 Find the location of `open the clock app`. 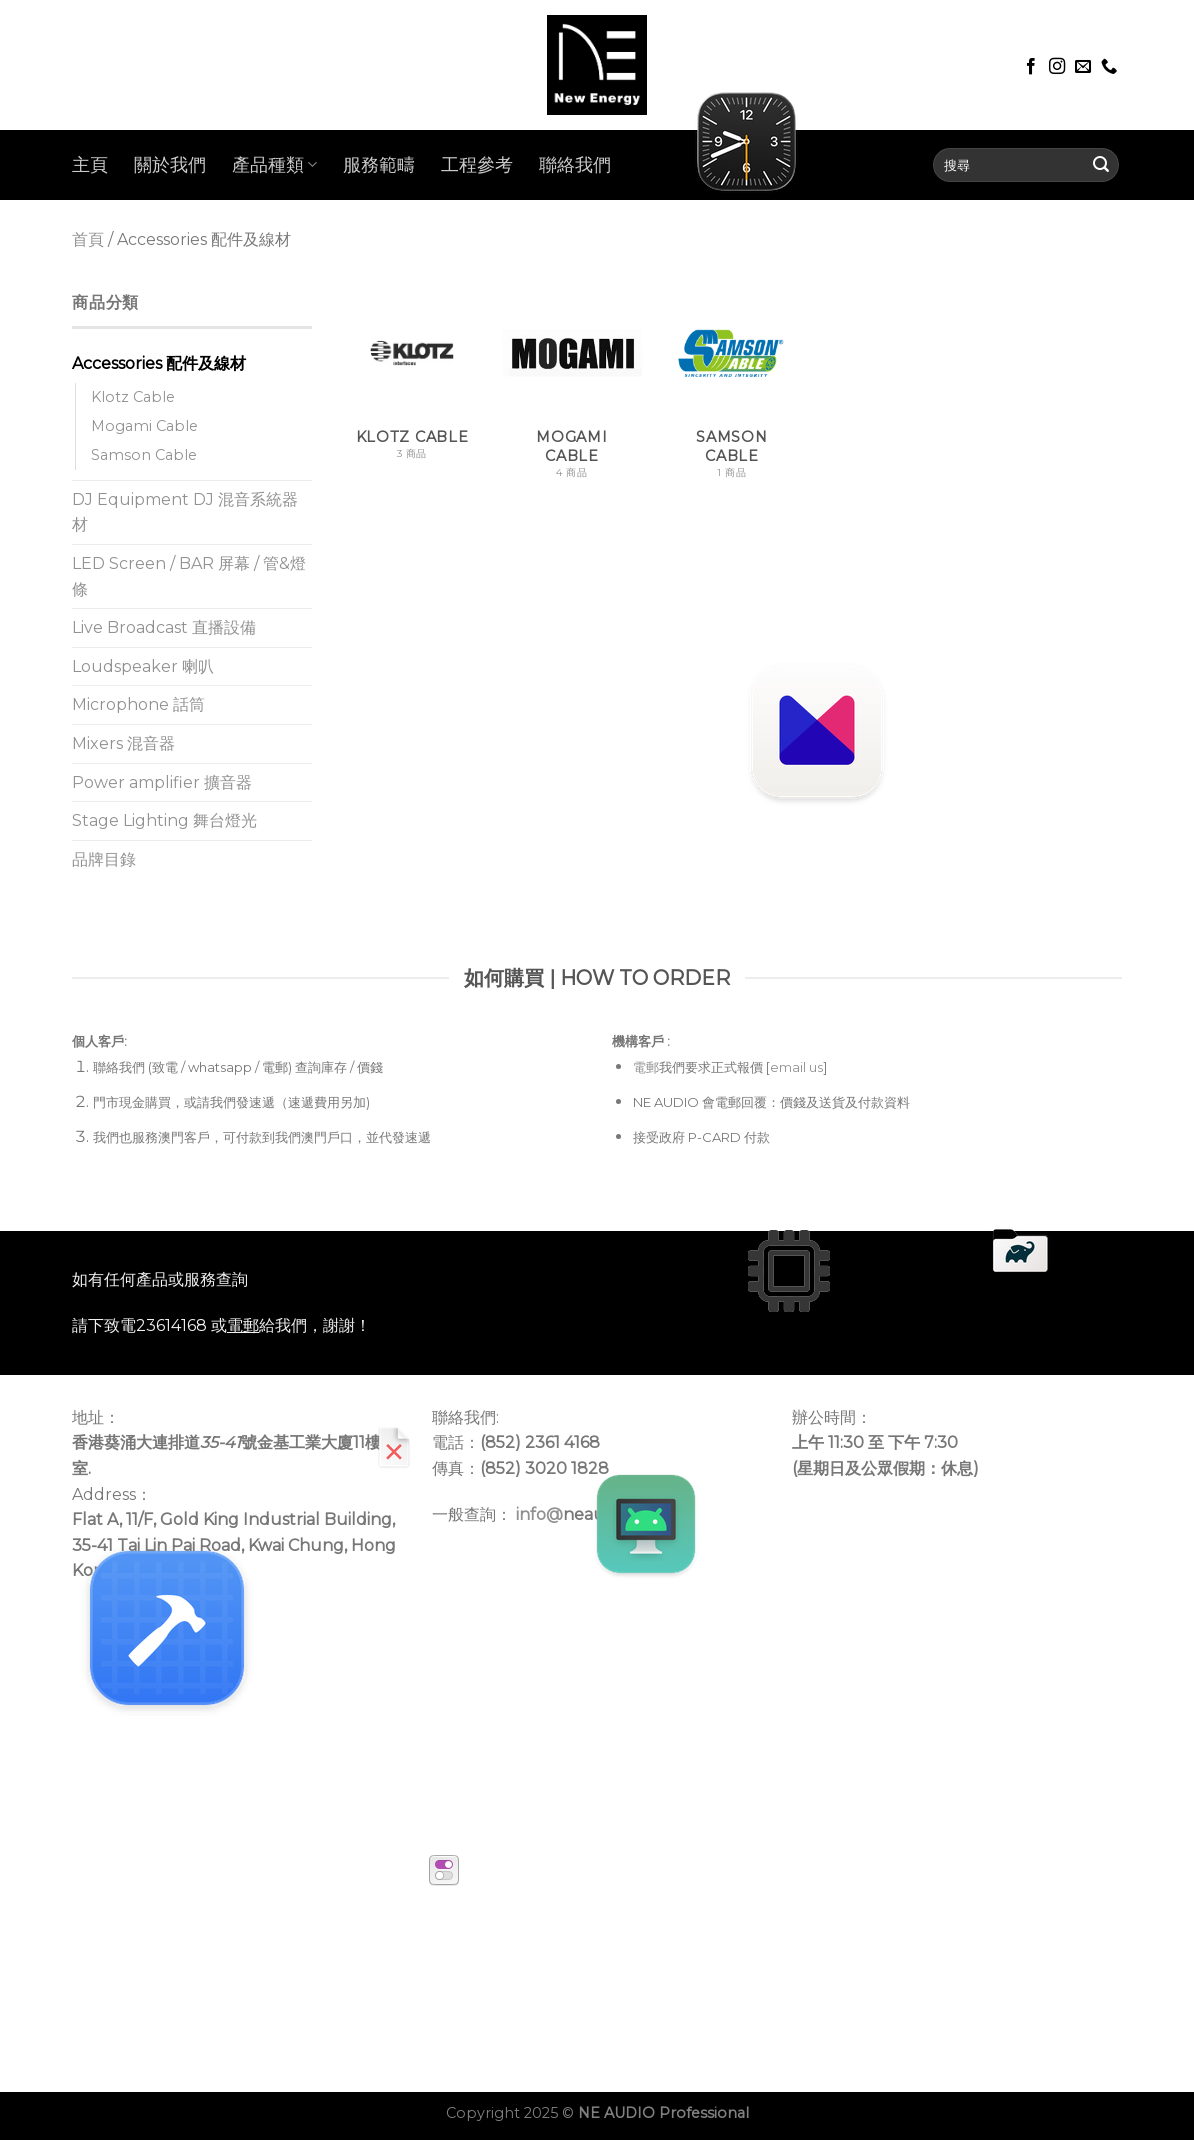

open the clock app is located at coordinates (746, 141).